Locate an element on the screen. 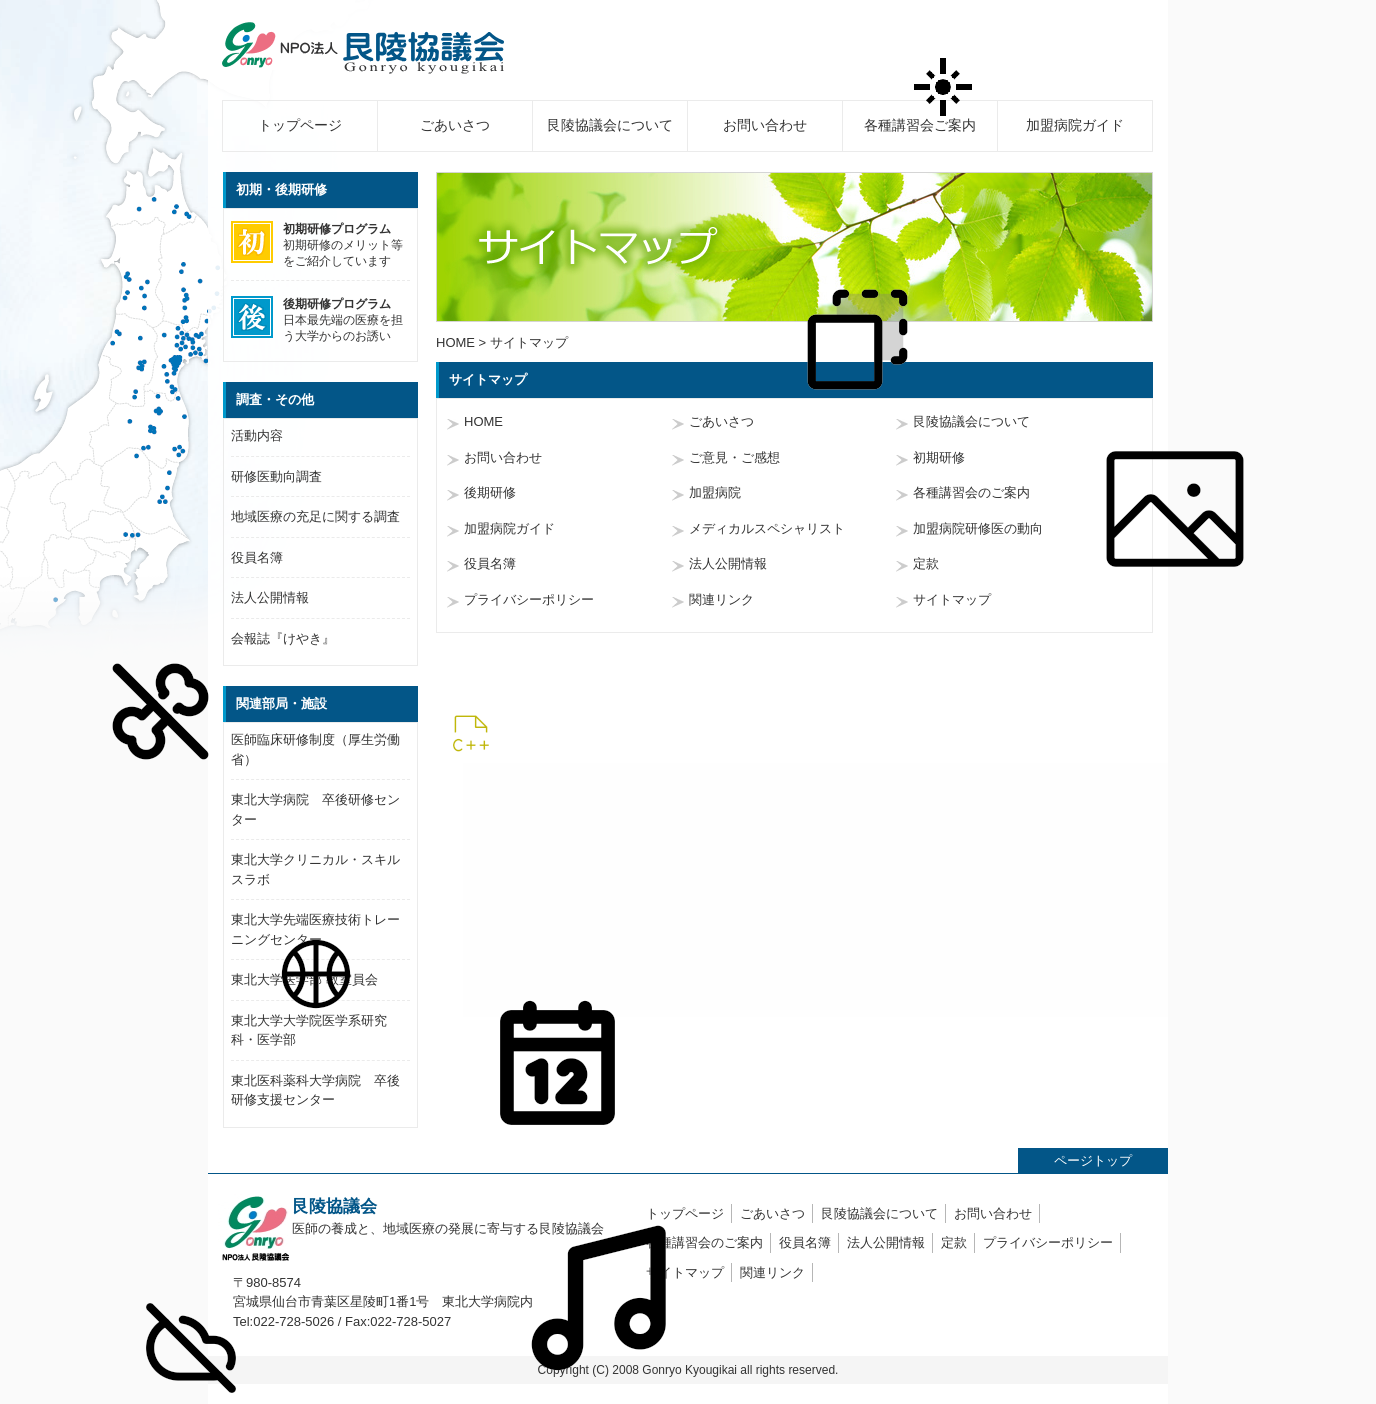 The height and width of the screenshot is (1404, 1376). open a C++ source file is located at coordinates (471, 735).